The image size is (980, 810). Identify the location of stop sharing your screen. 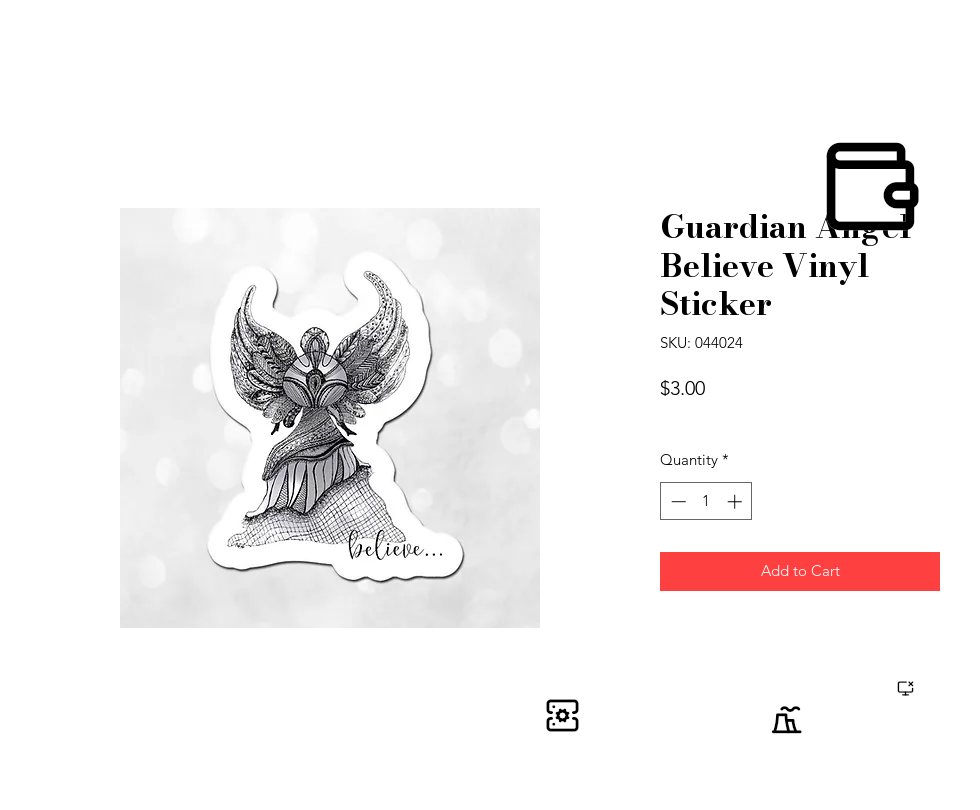
(905, 688).